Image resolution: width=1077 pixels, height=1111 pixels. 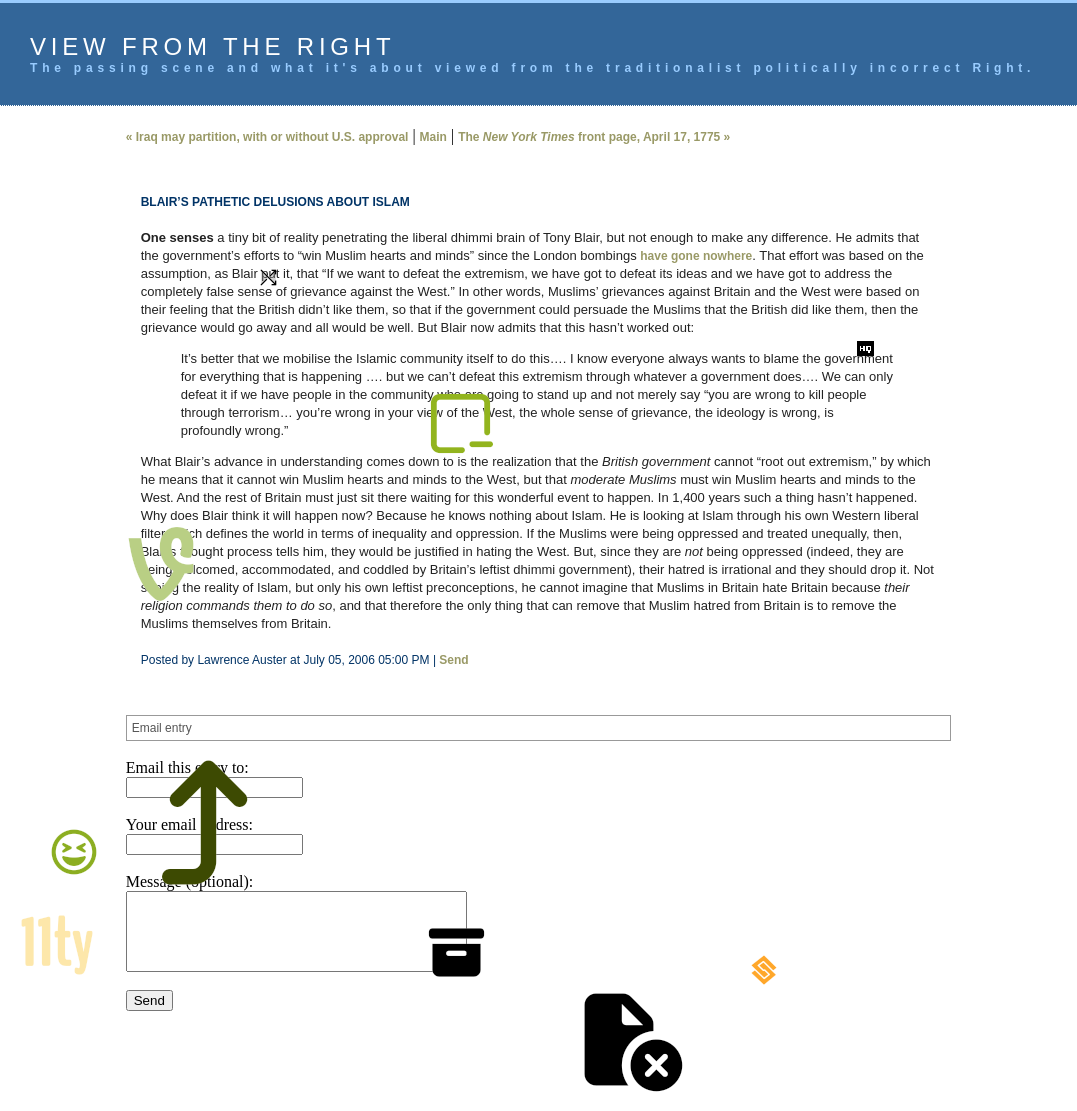 What do you see at coordinates (268, 277) in the screenshot?
I see `shuffle or randomize playback order` at bounding box center [268, 277].